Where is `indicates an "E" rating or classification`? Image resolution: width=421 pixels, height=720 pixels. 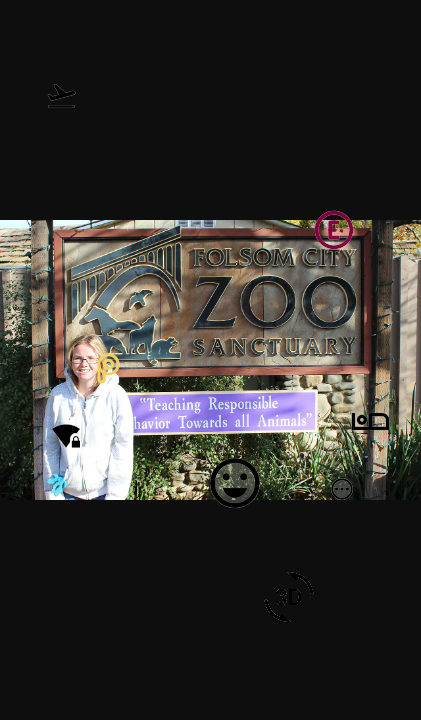 indicates an "E" rating or classification is located at coordinates (334, 230).